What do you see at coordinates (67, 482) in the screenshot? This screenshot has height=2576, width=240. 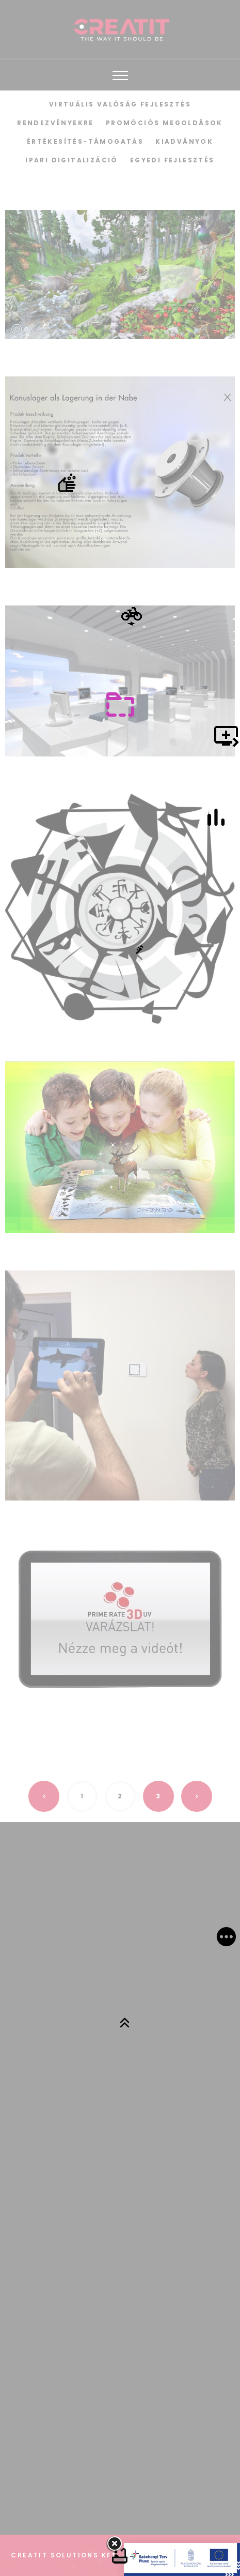 I see `indicates handwashing facilities available` at bounding box center [67, 482].